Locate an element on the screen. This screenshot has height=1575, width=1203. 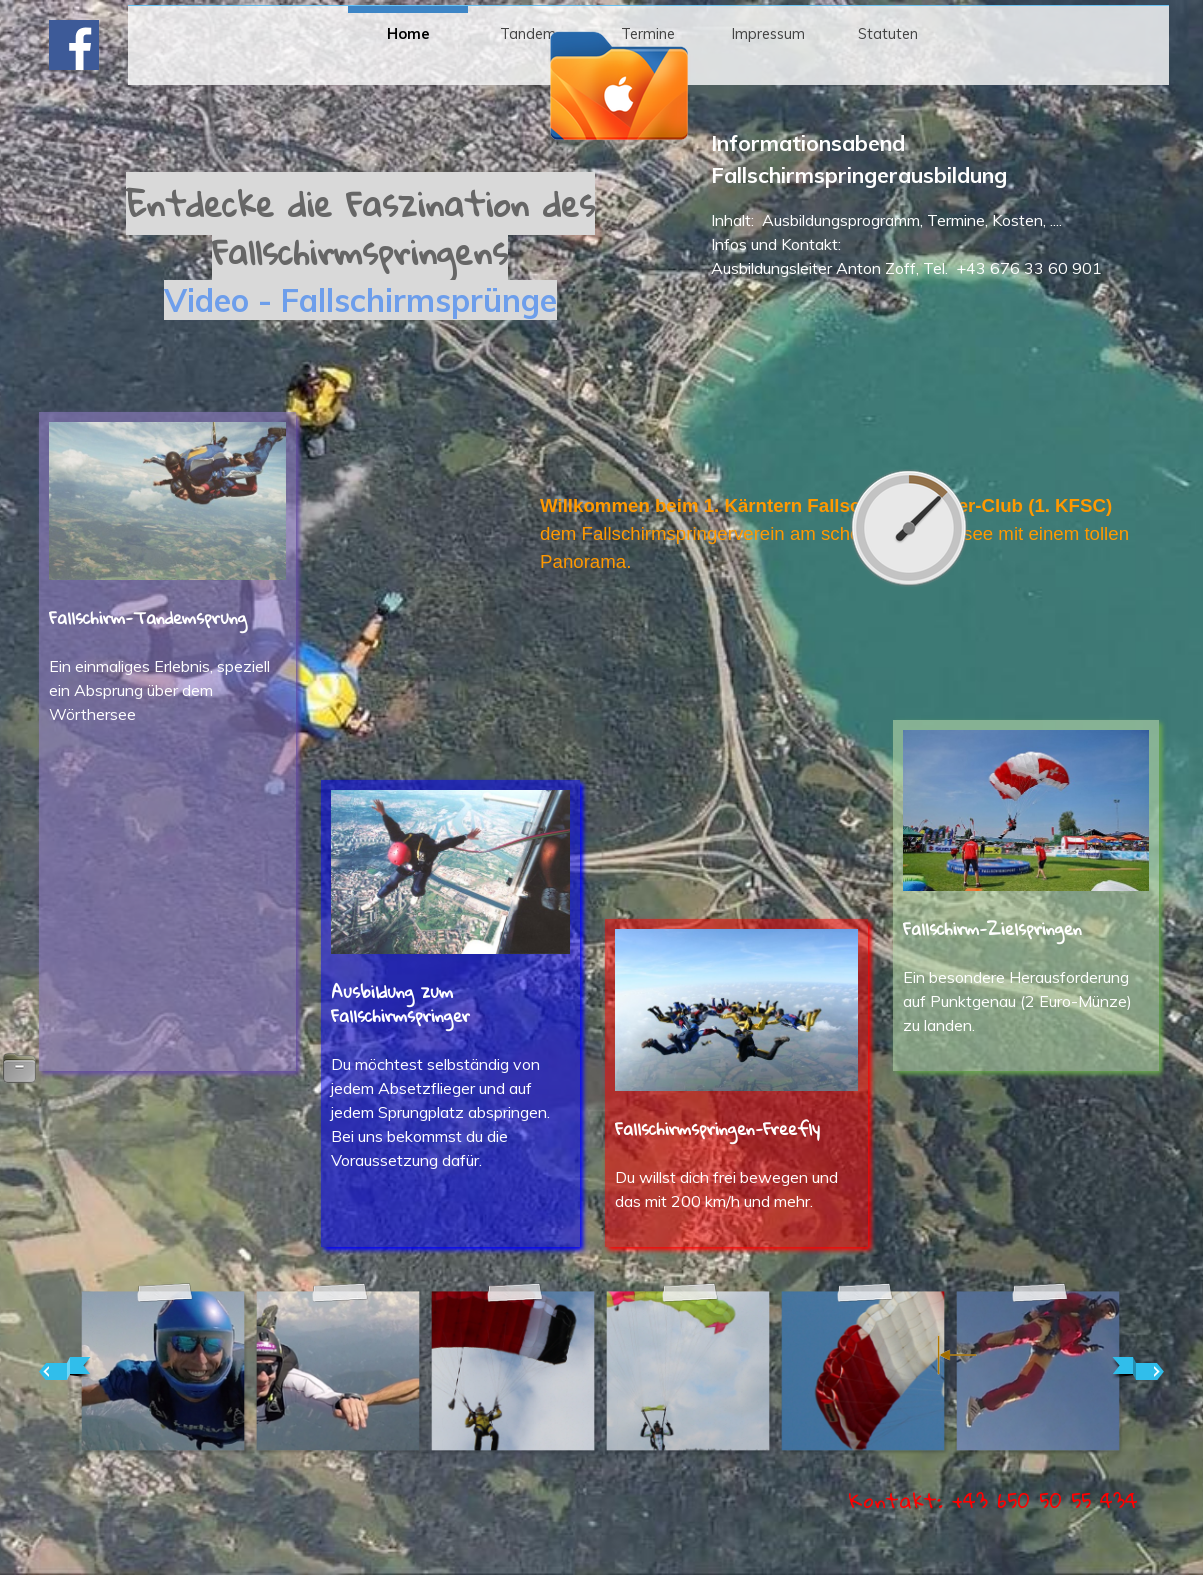
open mac os ventura system folder is located at coordinates (618, 89).